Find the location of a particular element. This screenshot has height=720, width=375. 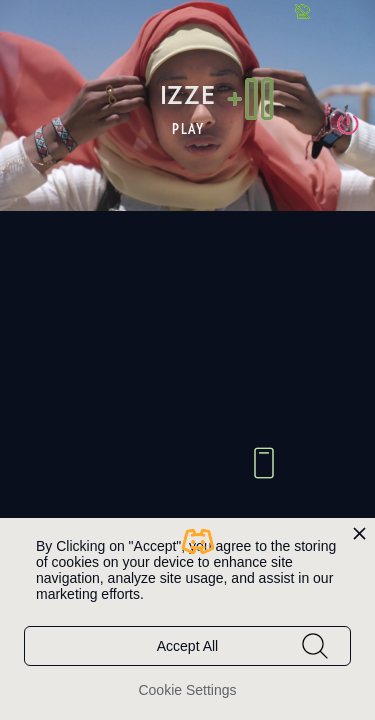

search for content or items is located at coordinates (315, 646).